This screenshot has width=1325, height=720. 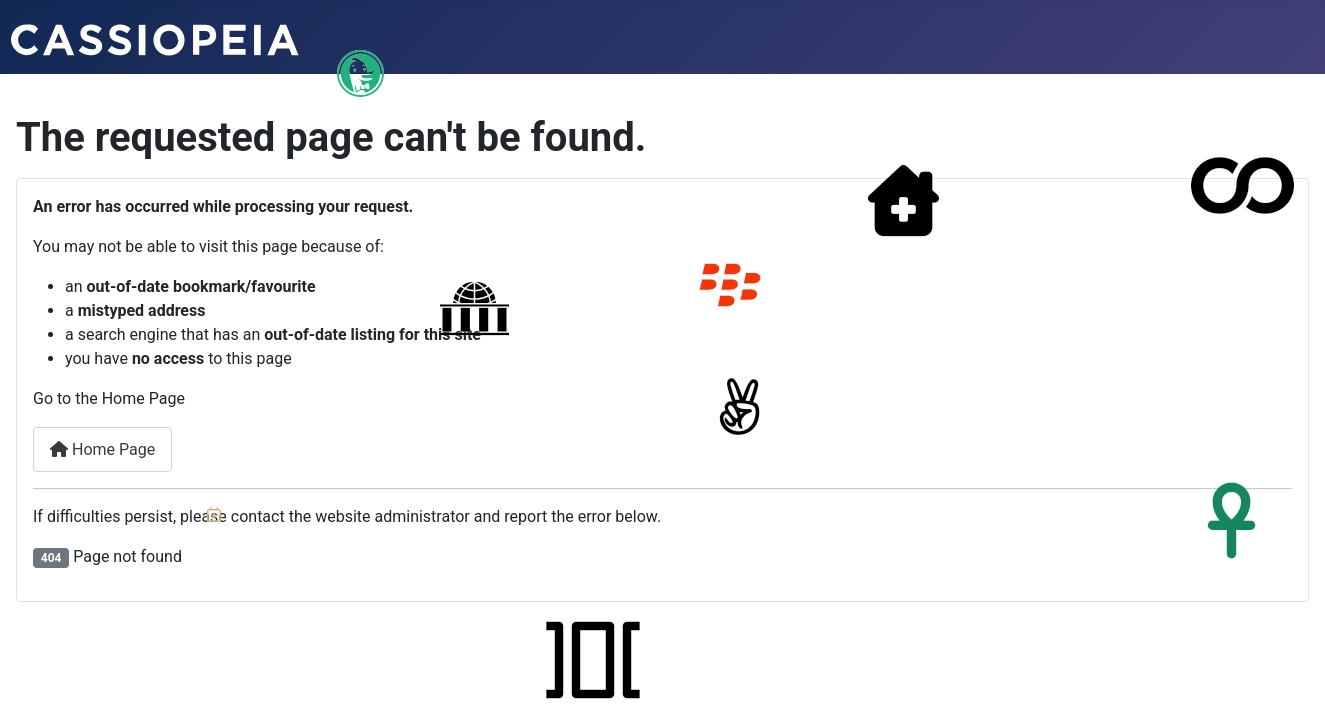 I want to click on access home healthcare services, so click(x=903, y=200).